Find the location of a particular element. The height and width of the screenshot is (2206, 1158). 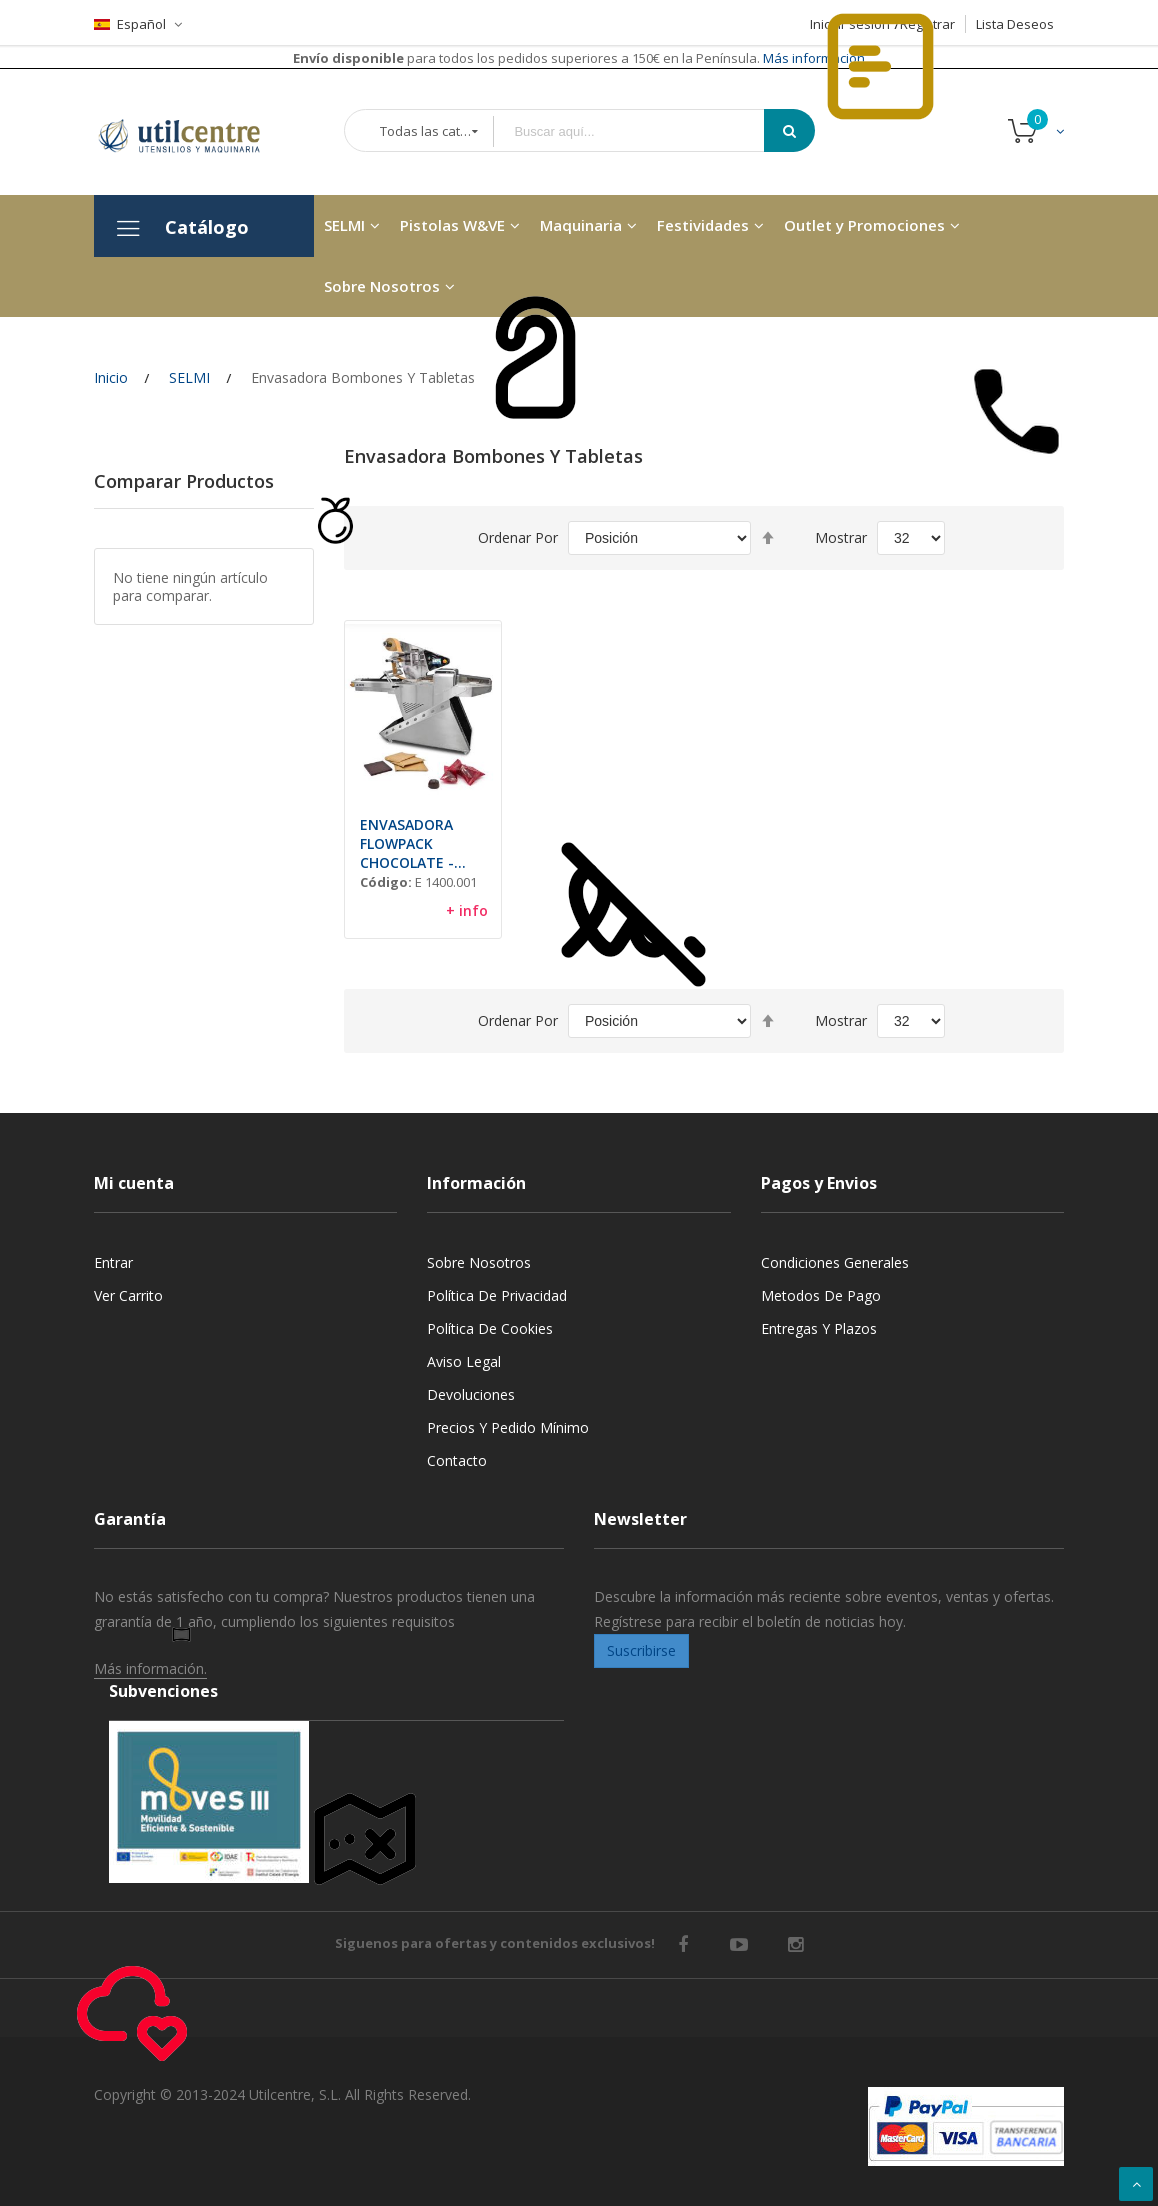

access hotel or accommodation services is located at coordinates (532, 357).